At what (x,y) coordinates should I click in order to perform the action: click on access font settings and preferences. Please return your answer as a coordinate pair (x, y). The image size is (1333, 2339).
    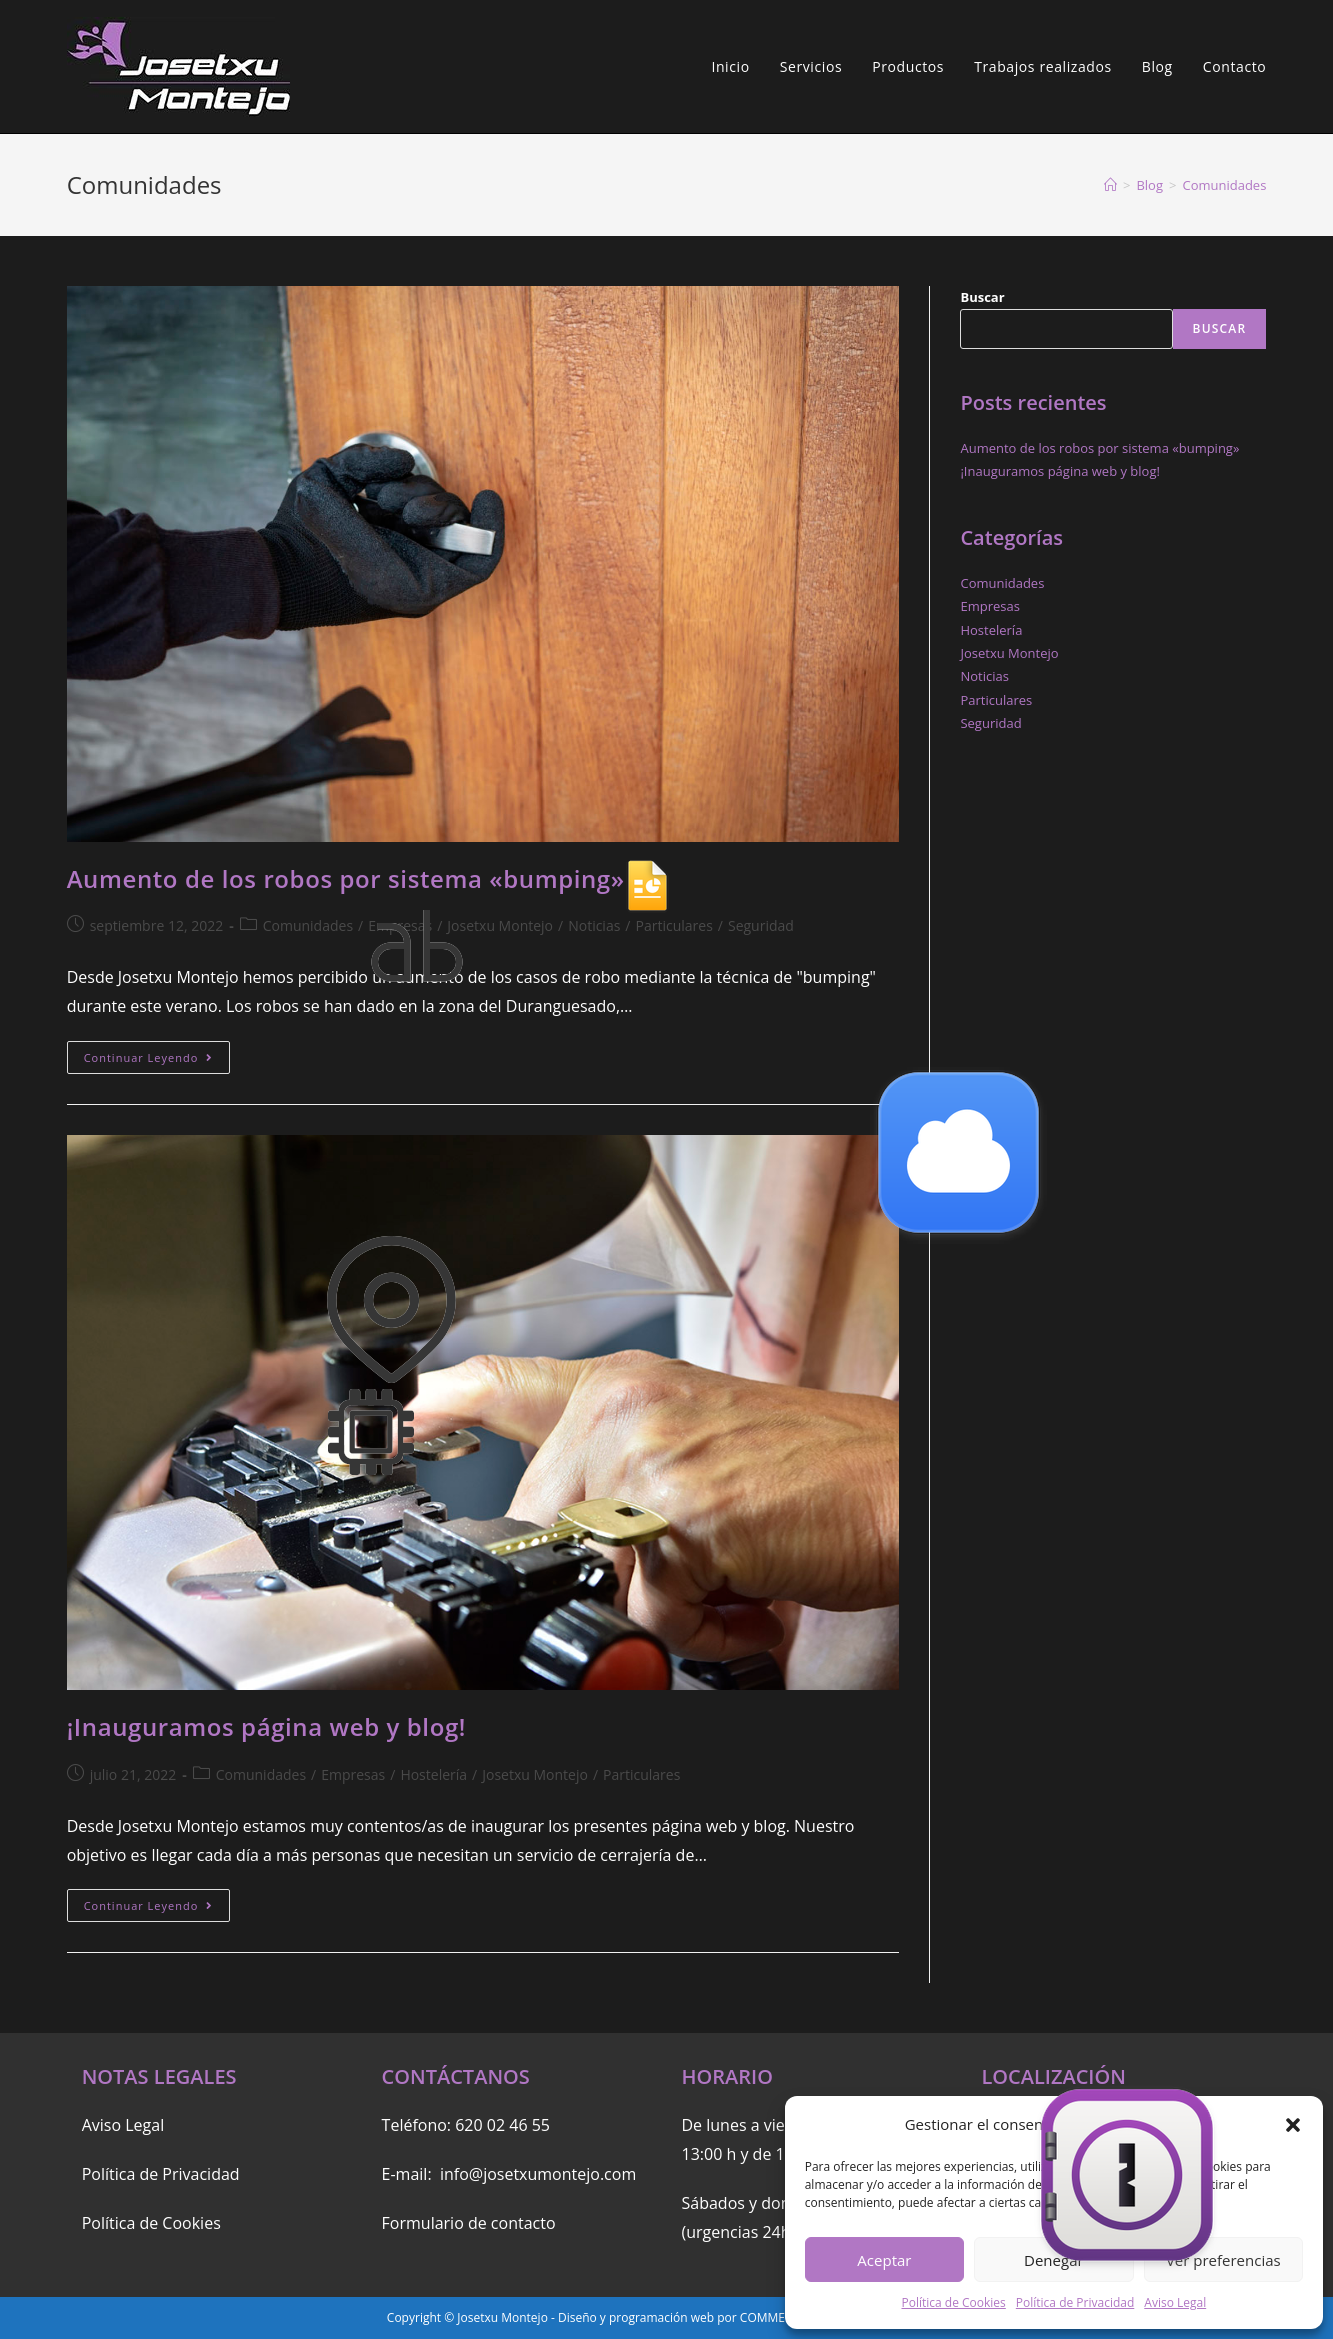
    Looking at the image, I should click on (417, 949).